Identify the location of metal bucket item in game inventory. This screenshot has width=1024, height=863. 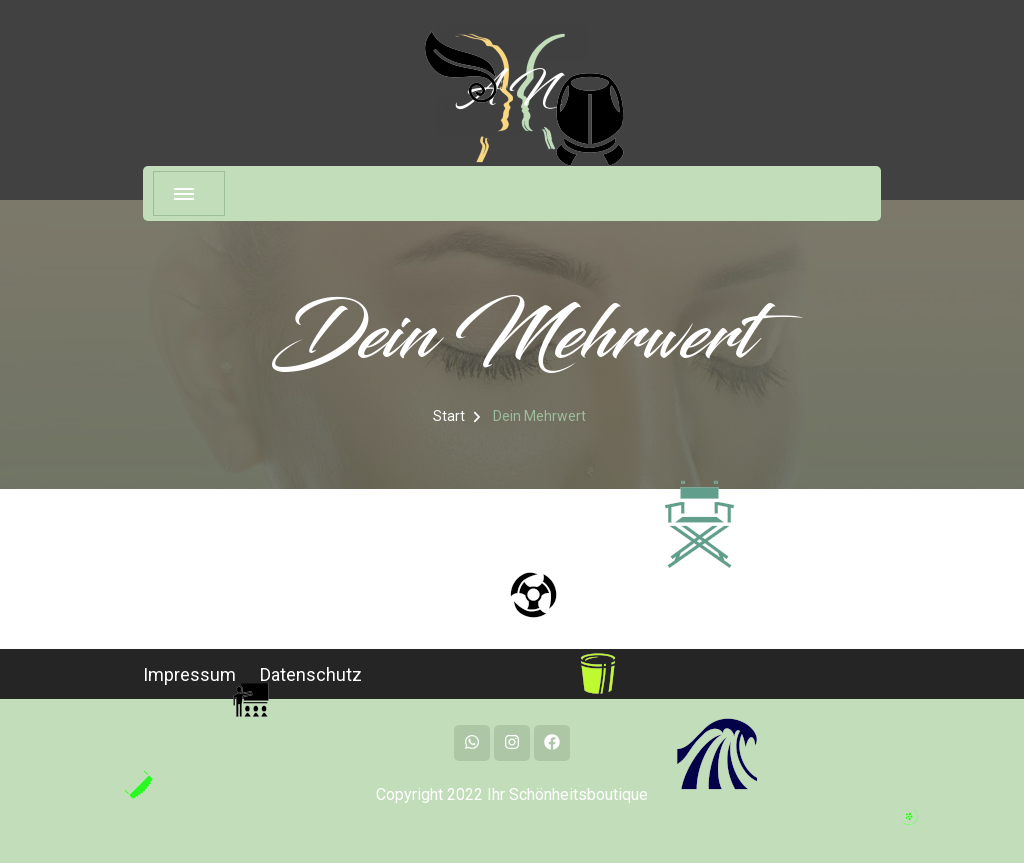
(598, 667).